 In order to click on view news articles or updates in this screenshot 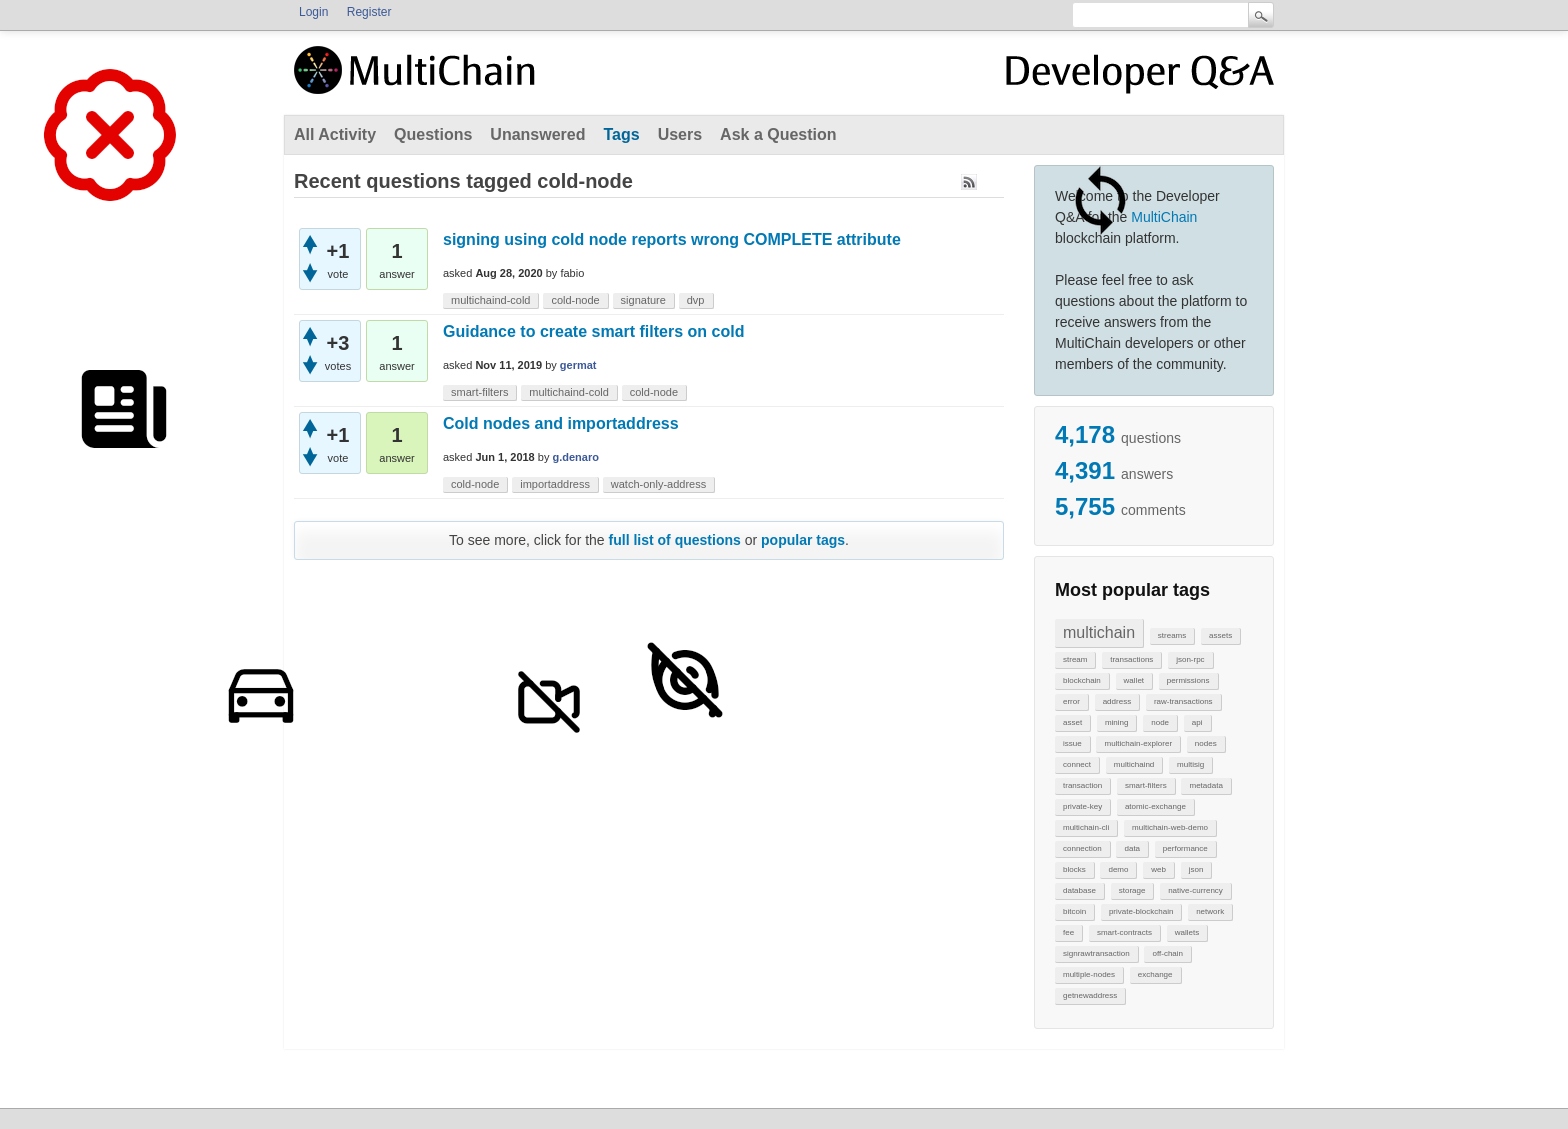, I will do `click(124, 409)`.